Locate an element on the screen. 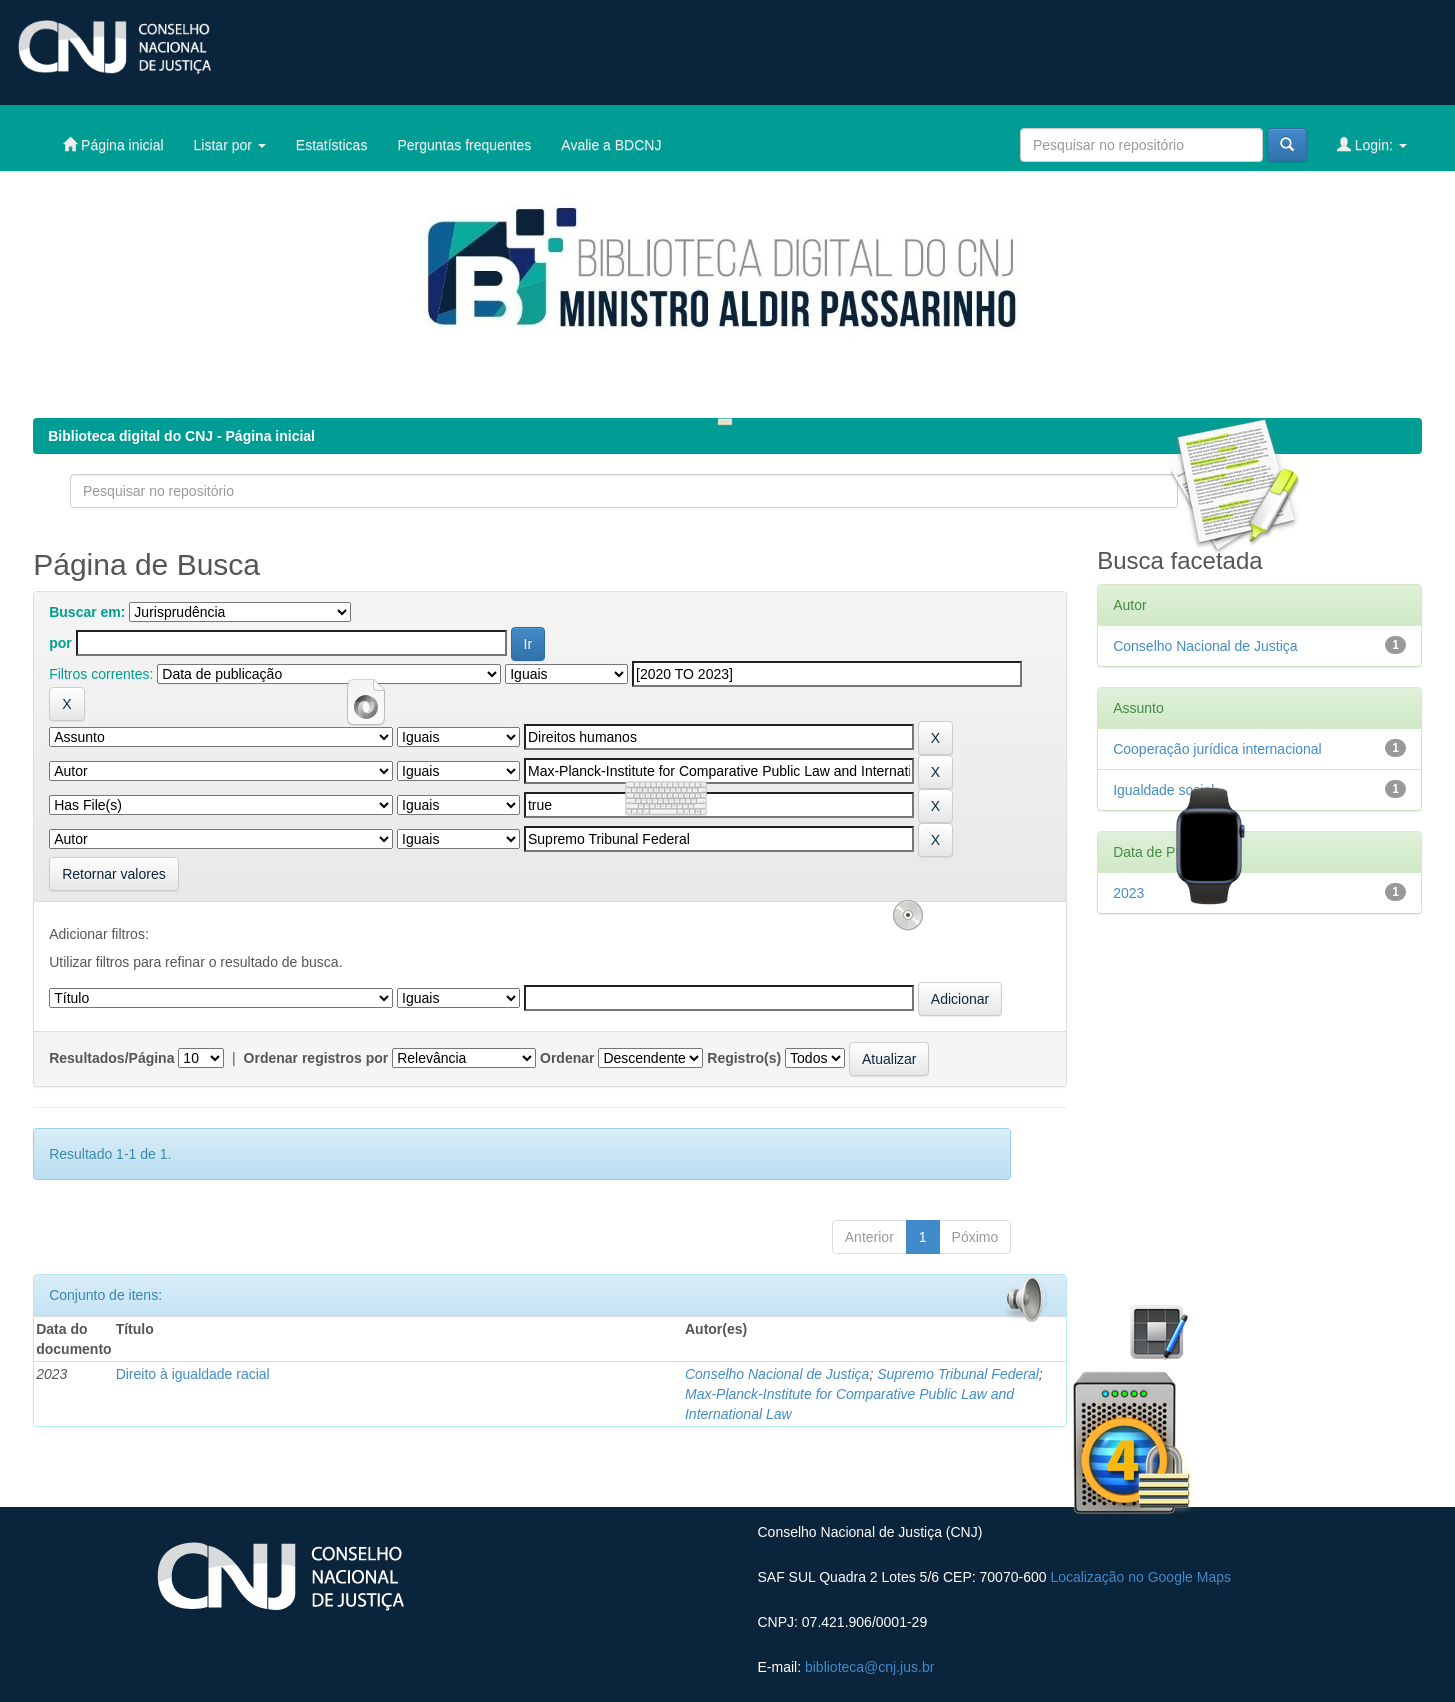 The image size is (1455, 1702). apple watch series 6 device icon is located at coordinates (1209, 846).